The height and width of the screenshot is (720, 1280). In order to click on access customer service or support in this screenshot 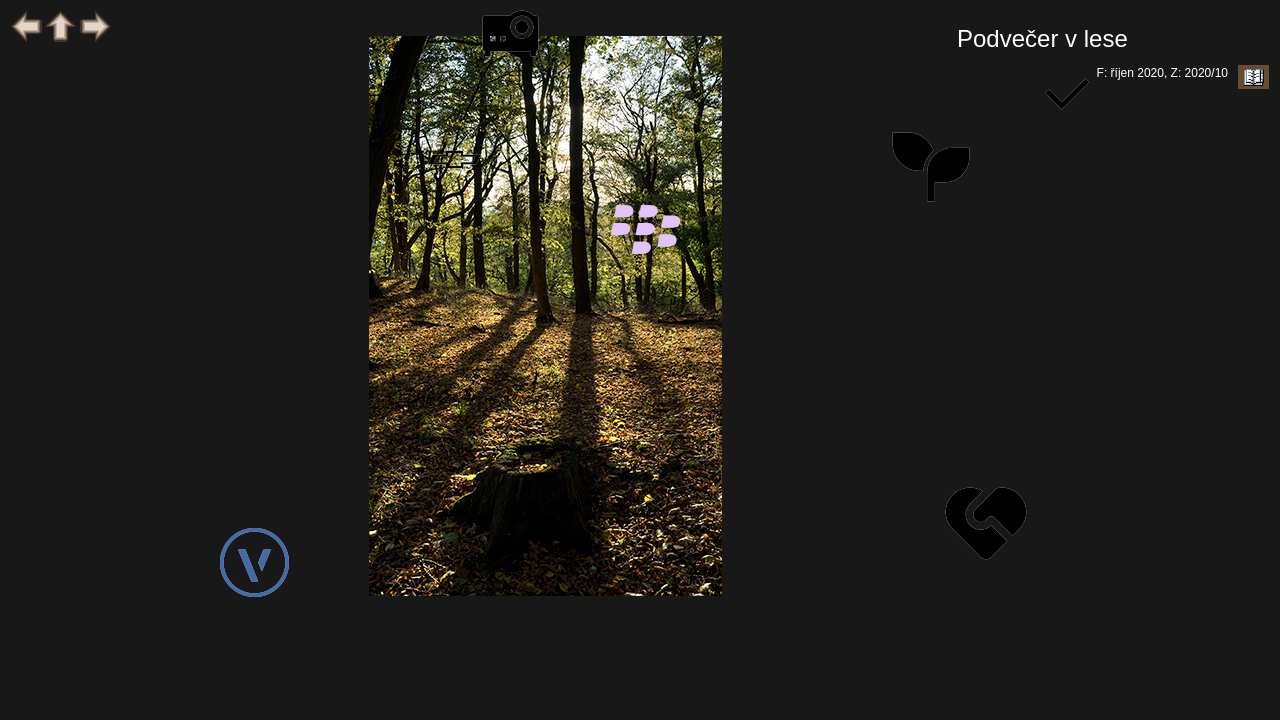, I will do `click(986, 523)`.